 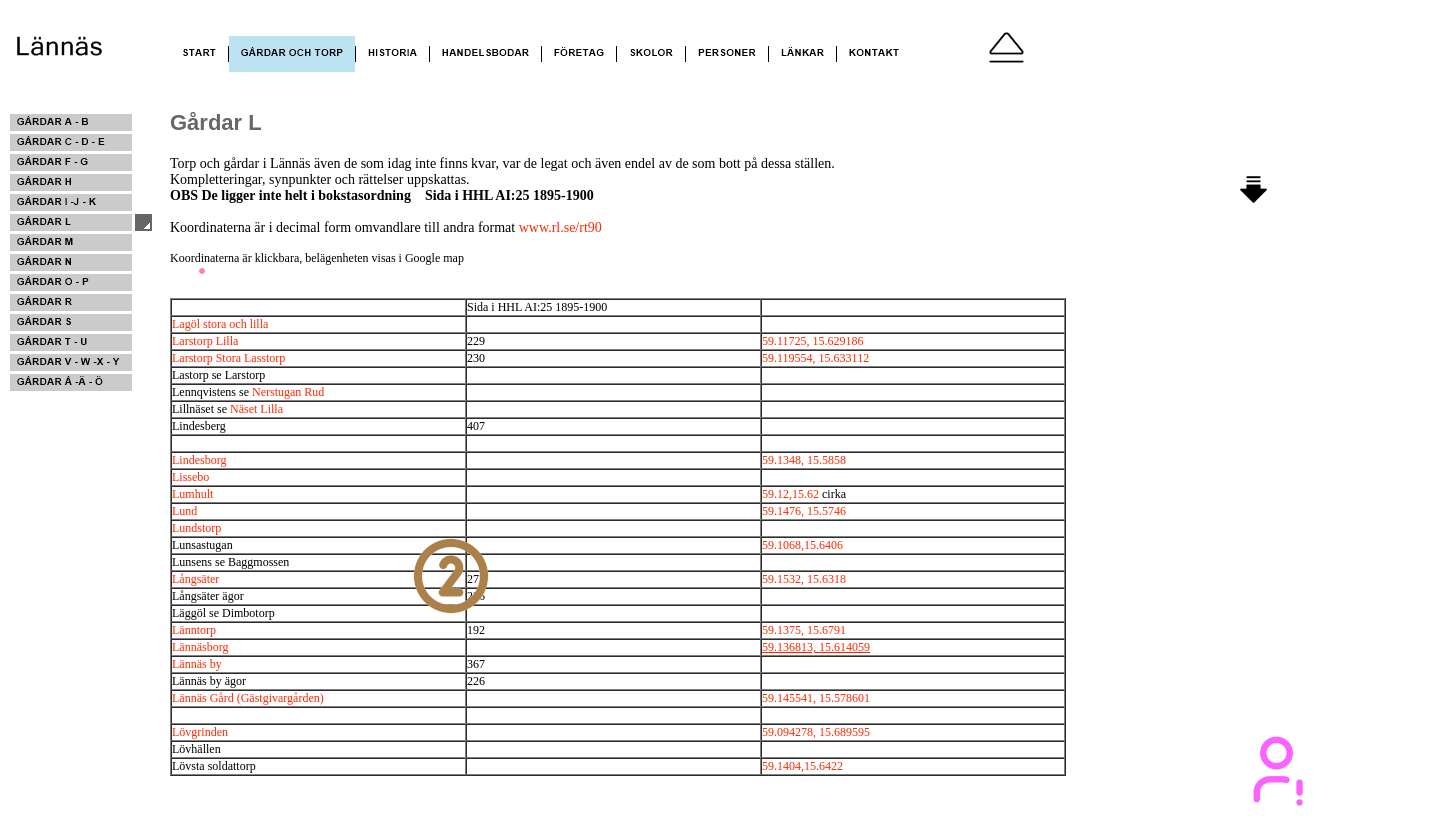 I want to click on download file or content, so click(x=1253, y=188).